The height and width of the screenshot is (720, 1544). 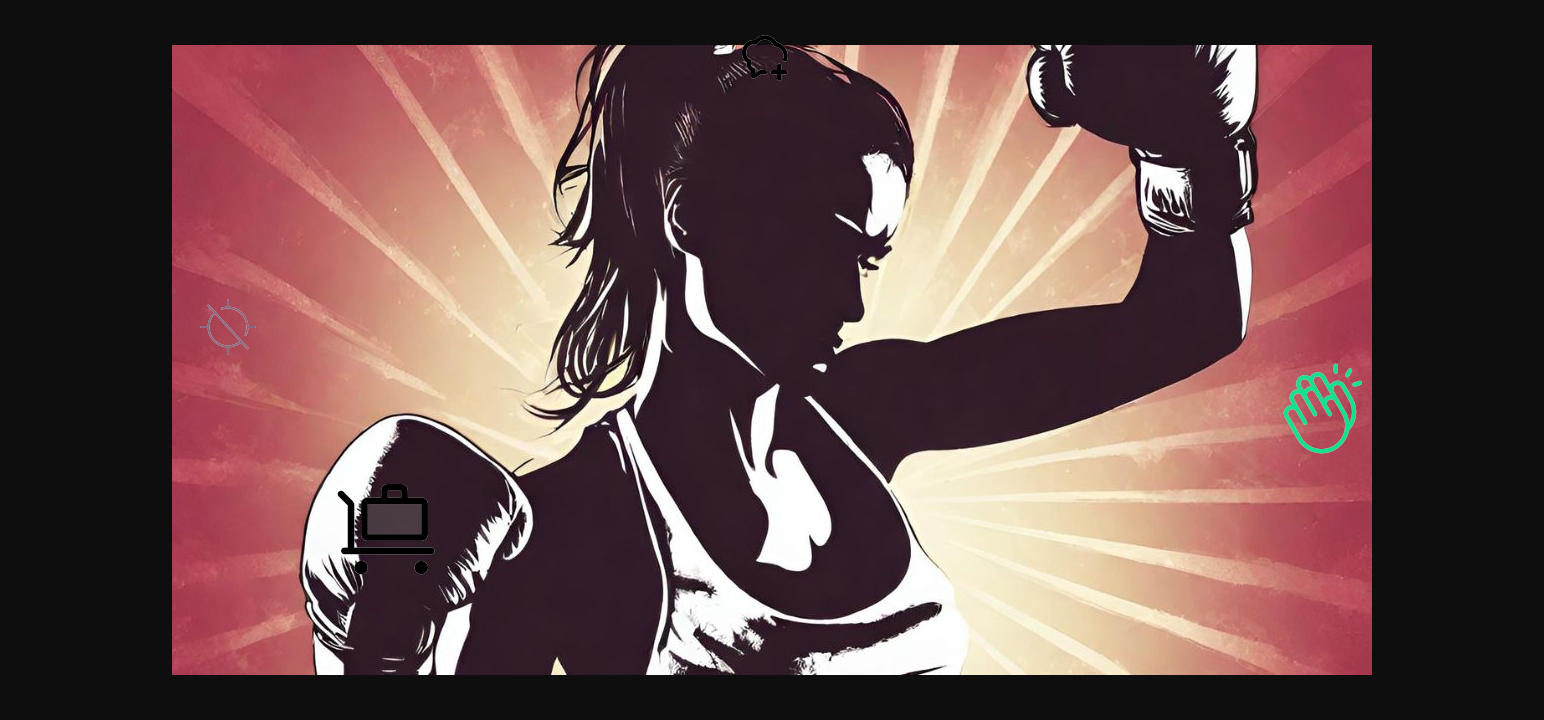 What do you see at coordinates (384, 527) in the screenshot?
I see `view luggage or baggage information` at bounding box center [384, 527].